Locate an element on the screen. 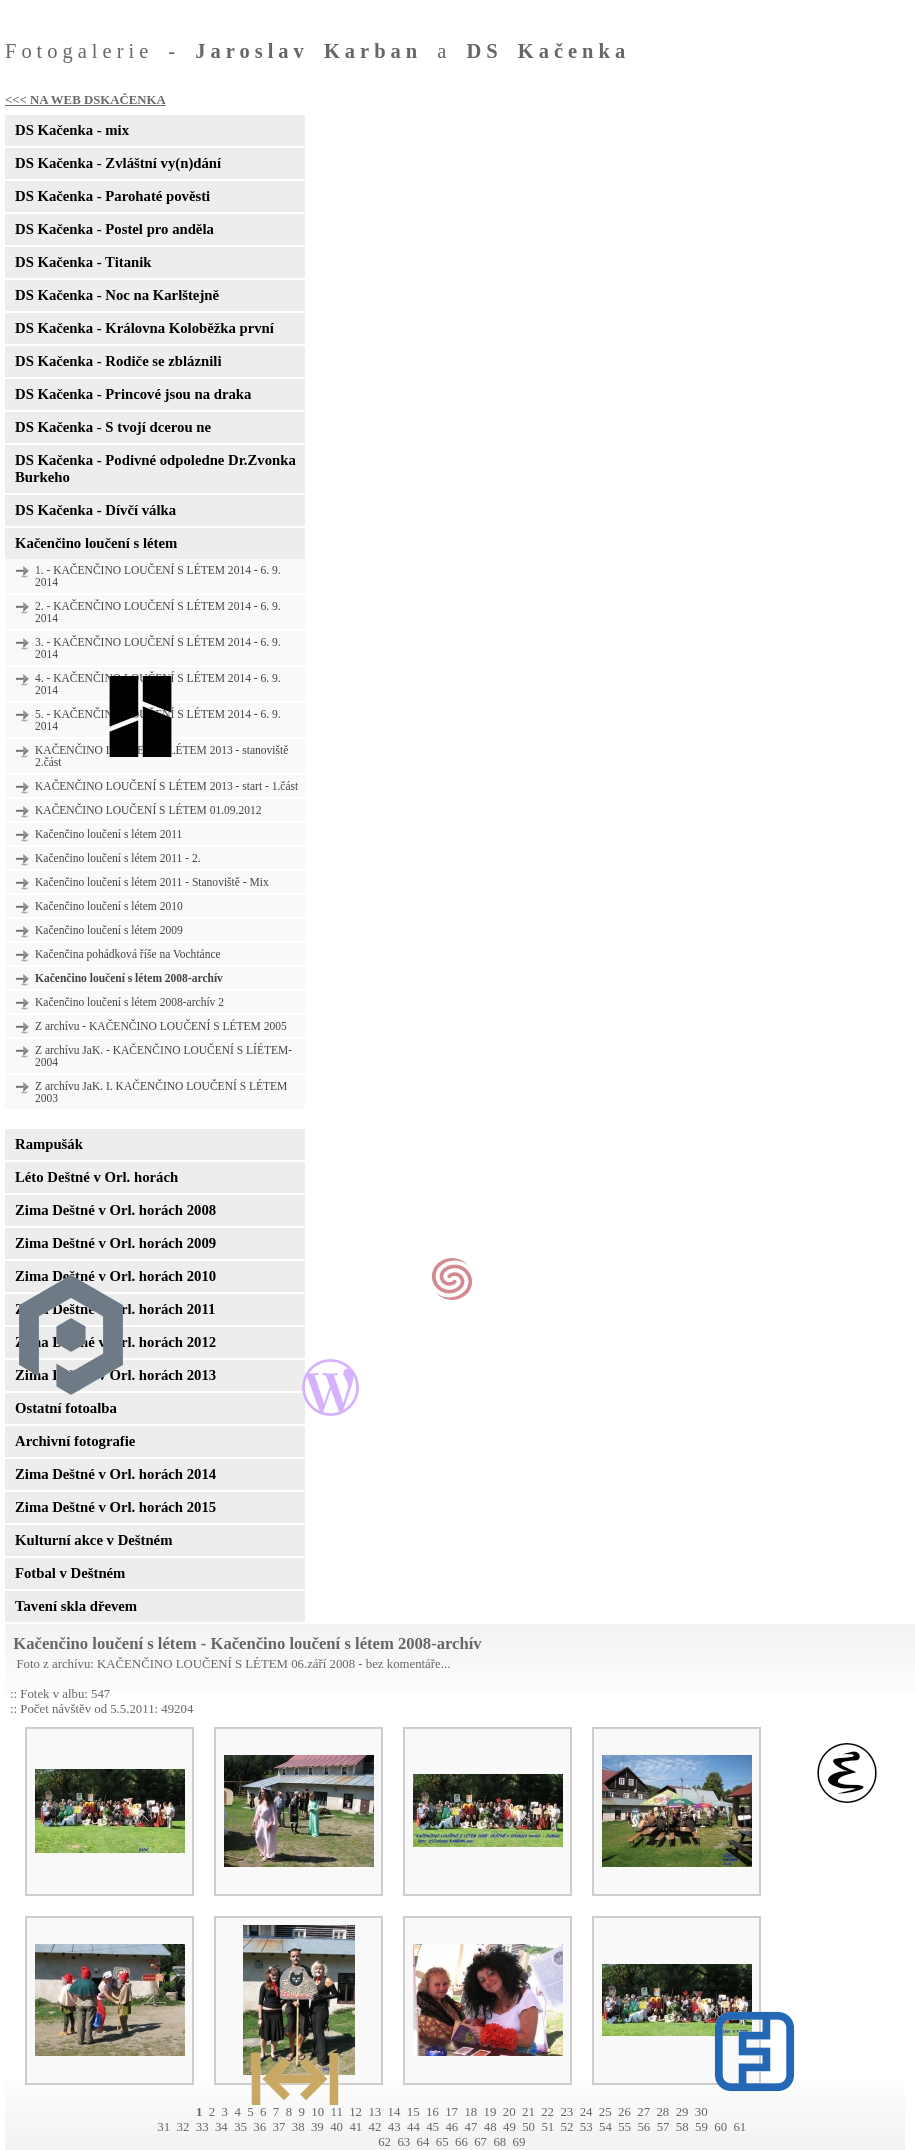 The height and width of the screenshot is (2150, 915). open the WordPress app is located at coordinates (330, 1387).